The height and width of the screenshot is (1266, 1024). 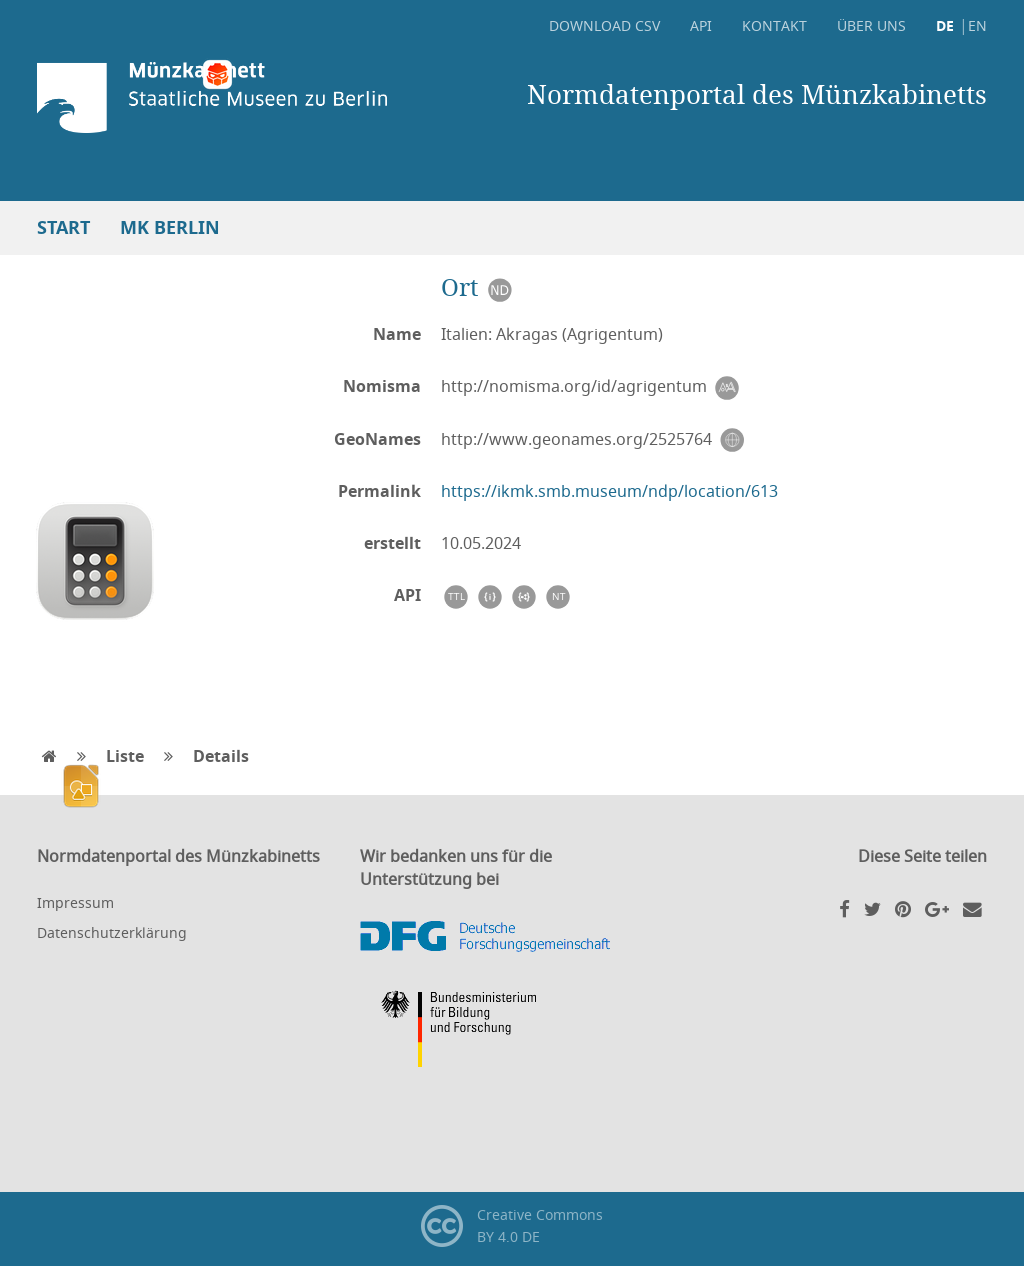 What do you see at coordinates (217, 74) in the screenshot?
I see `open the Redot game engine application` at bounding box center [217, 74].